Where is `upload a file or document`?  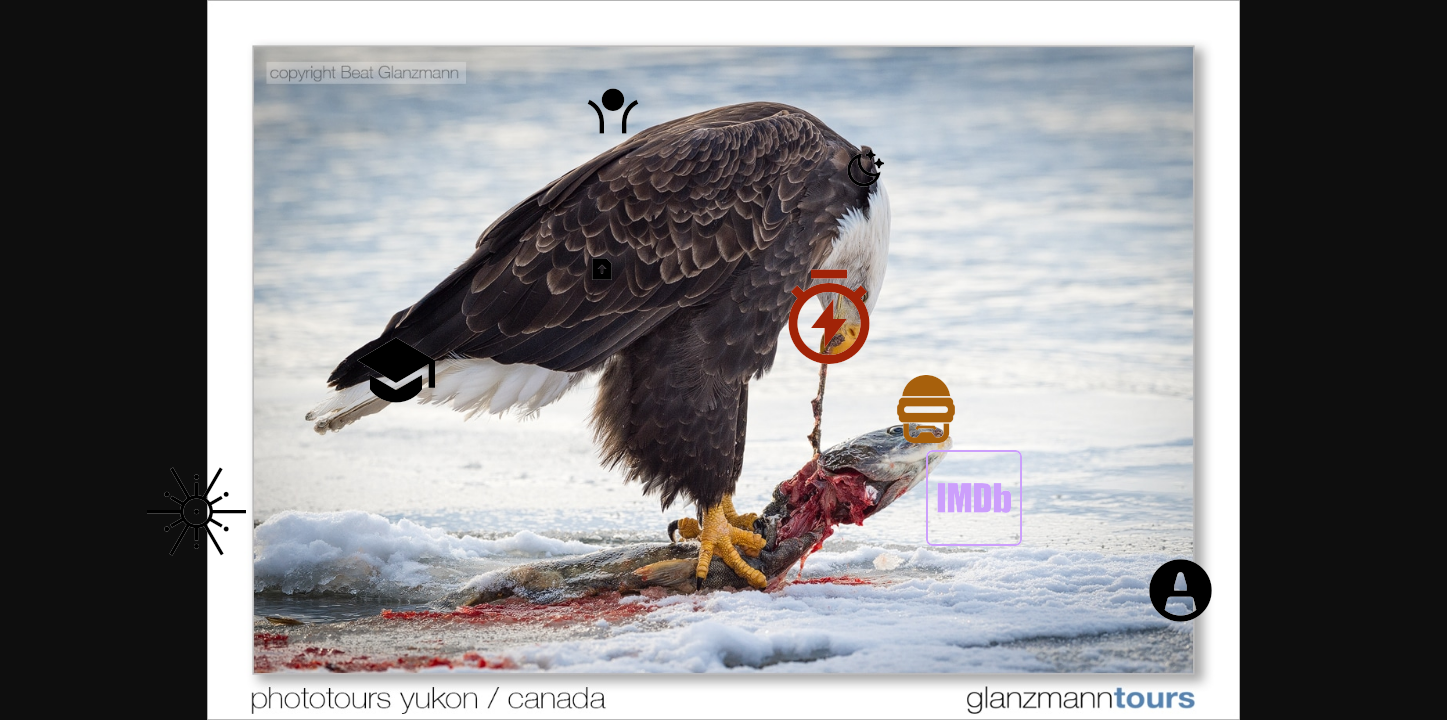 upload a file or document is located at coordinates (602, 269).